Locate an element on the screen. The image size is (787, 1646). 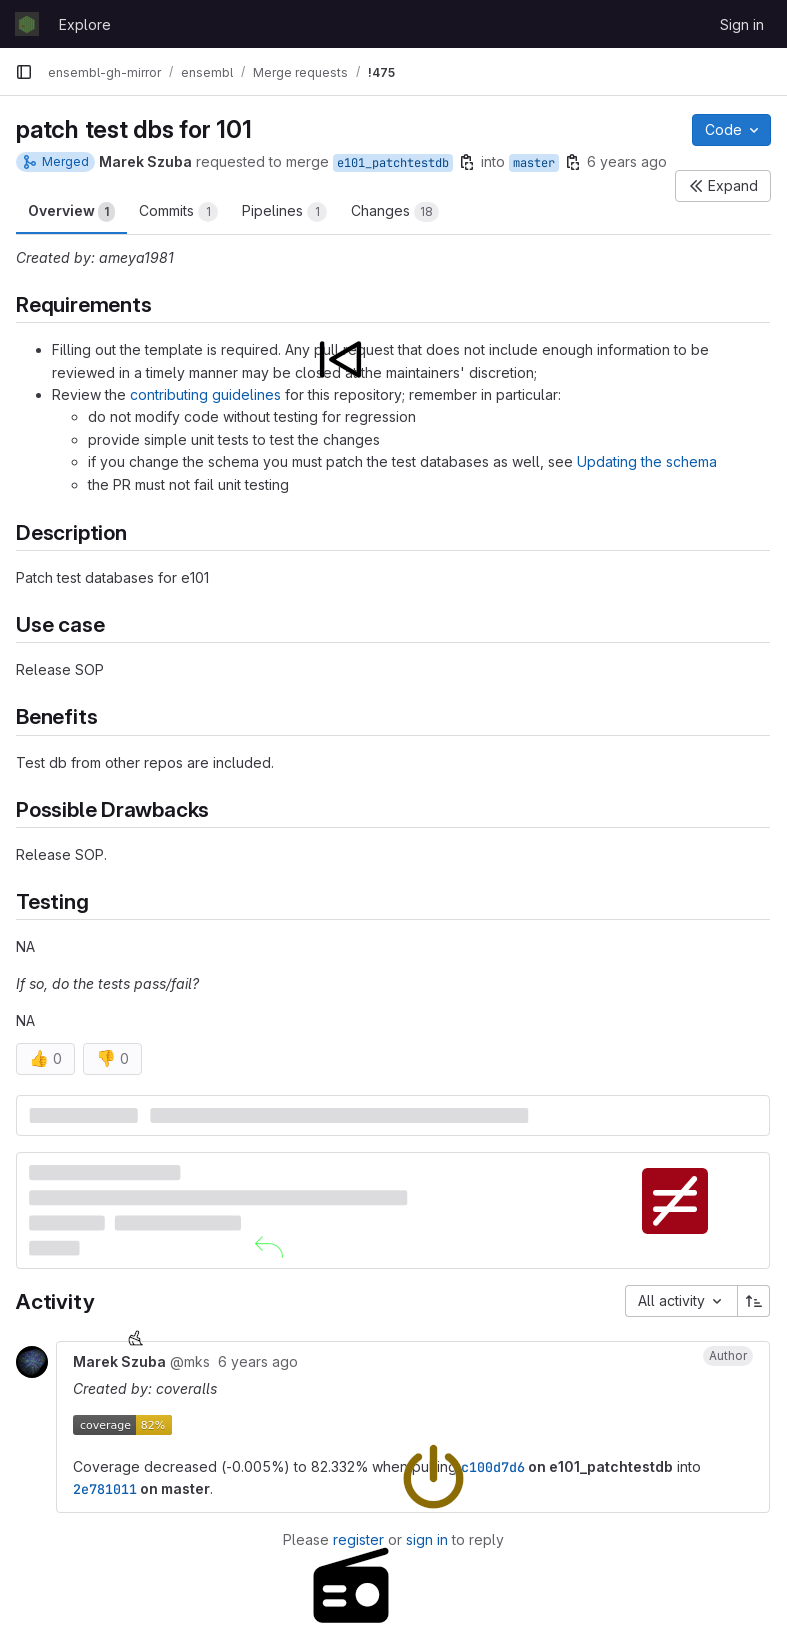
access radio or audio streaming is located at coordinates (351, 1590).